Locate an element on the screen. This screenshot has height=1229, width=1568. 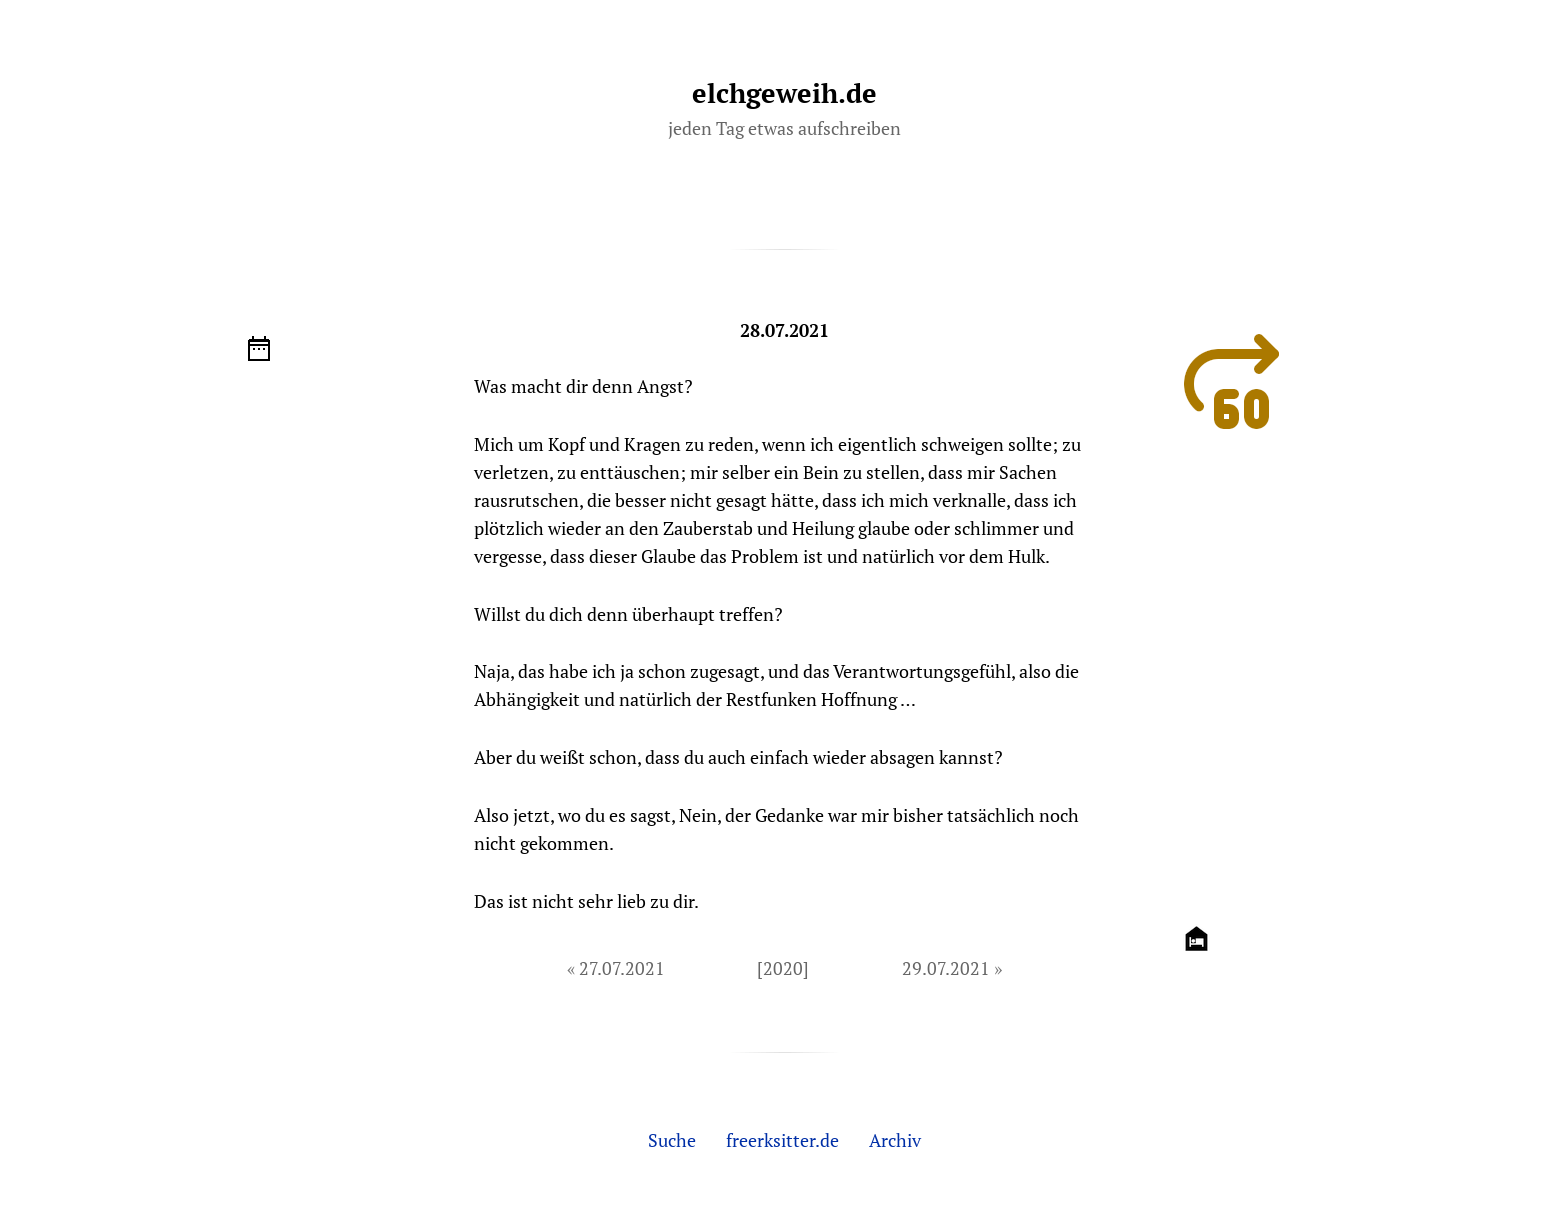
find nearby overnight shelters is located at coordinates (1196, 938).